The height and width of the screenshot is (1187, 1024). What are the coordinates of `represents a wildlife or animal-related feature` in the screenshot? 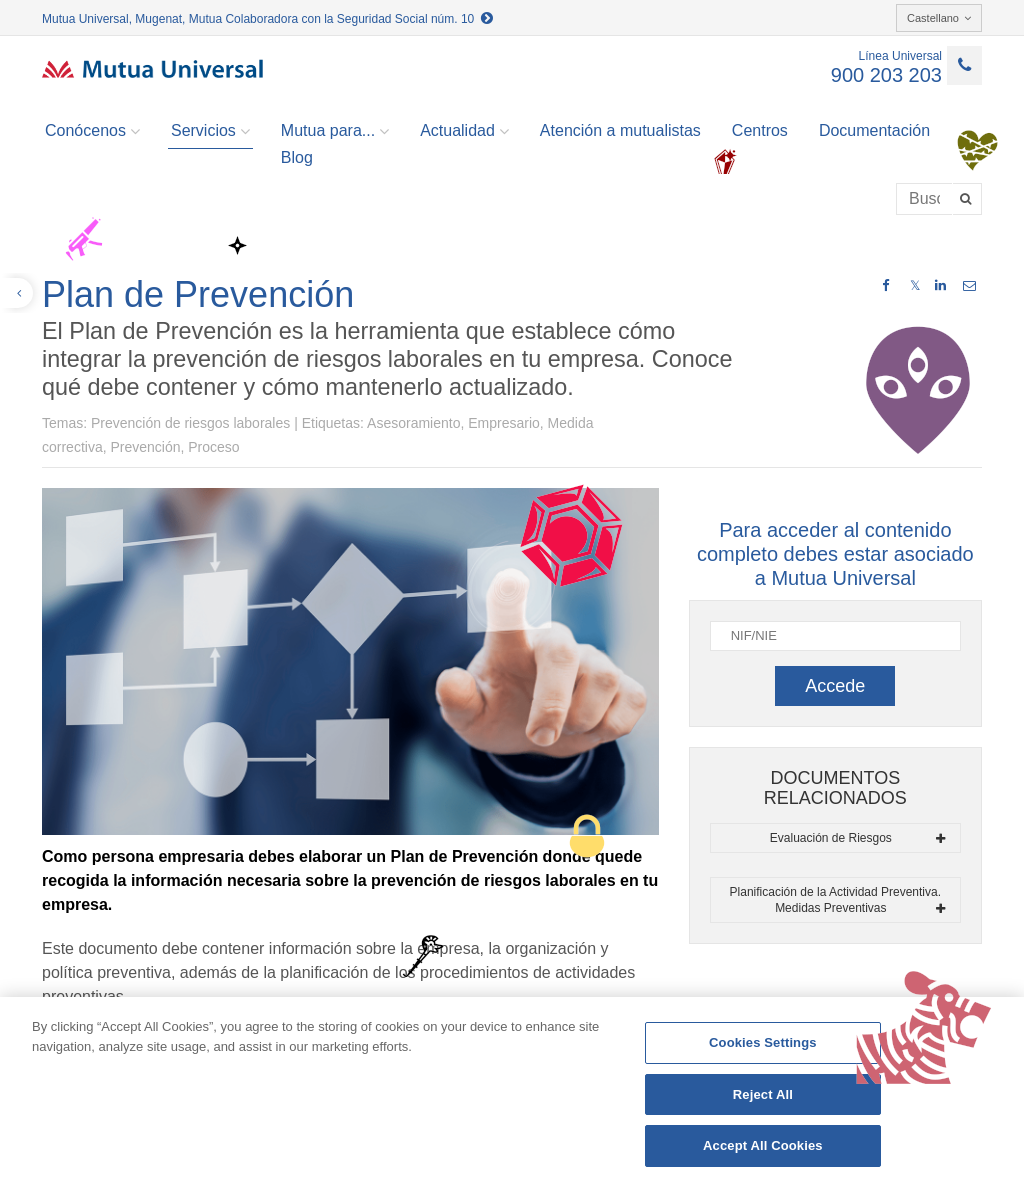 It's located at (920, 1018).